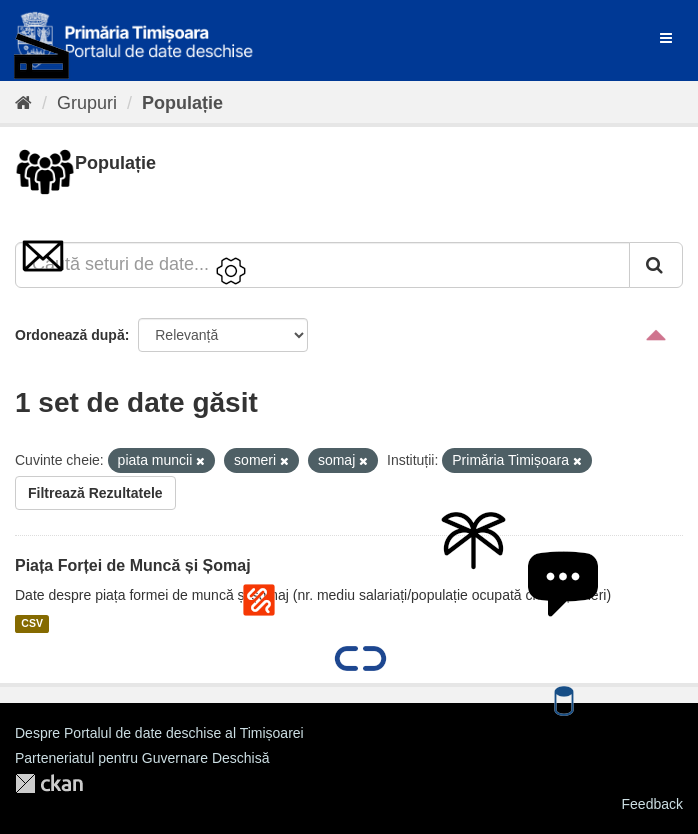 The image size is (698, 834). What do you see at coordinates (564, 701) in the screenshot?
I see `represents a database or data storage` at bounding box center [564, 701].